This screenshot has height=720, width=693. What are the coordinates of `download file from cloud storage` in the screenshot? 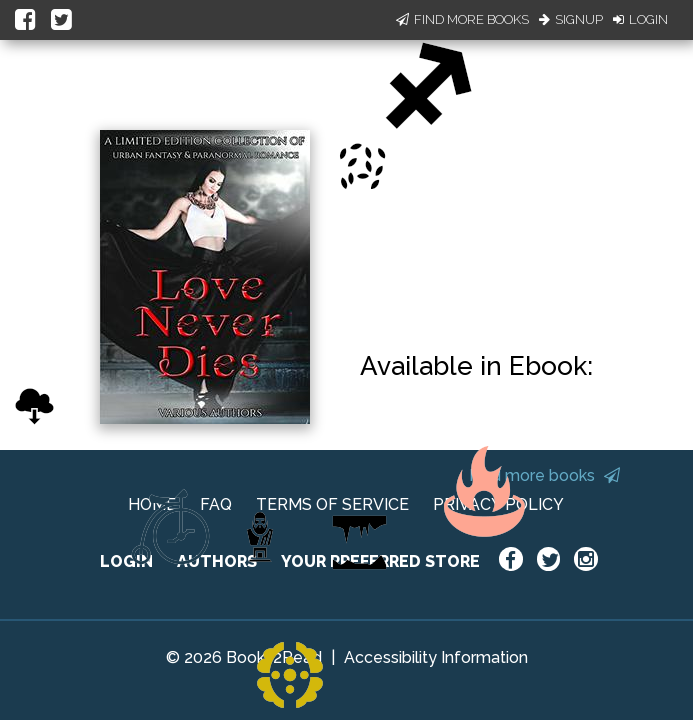 It's located at (34, 406).